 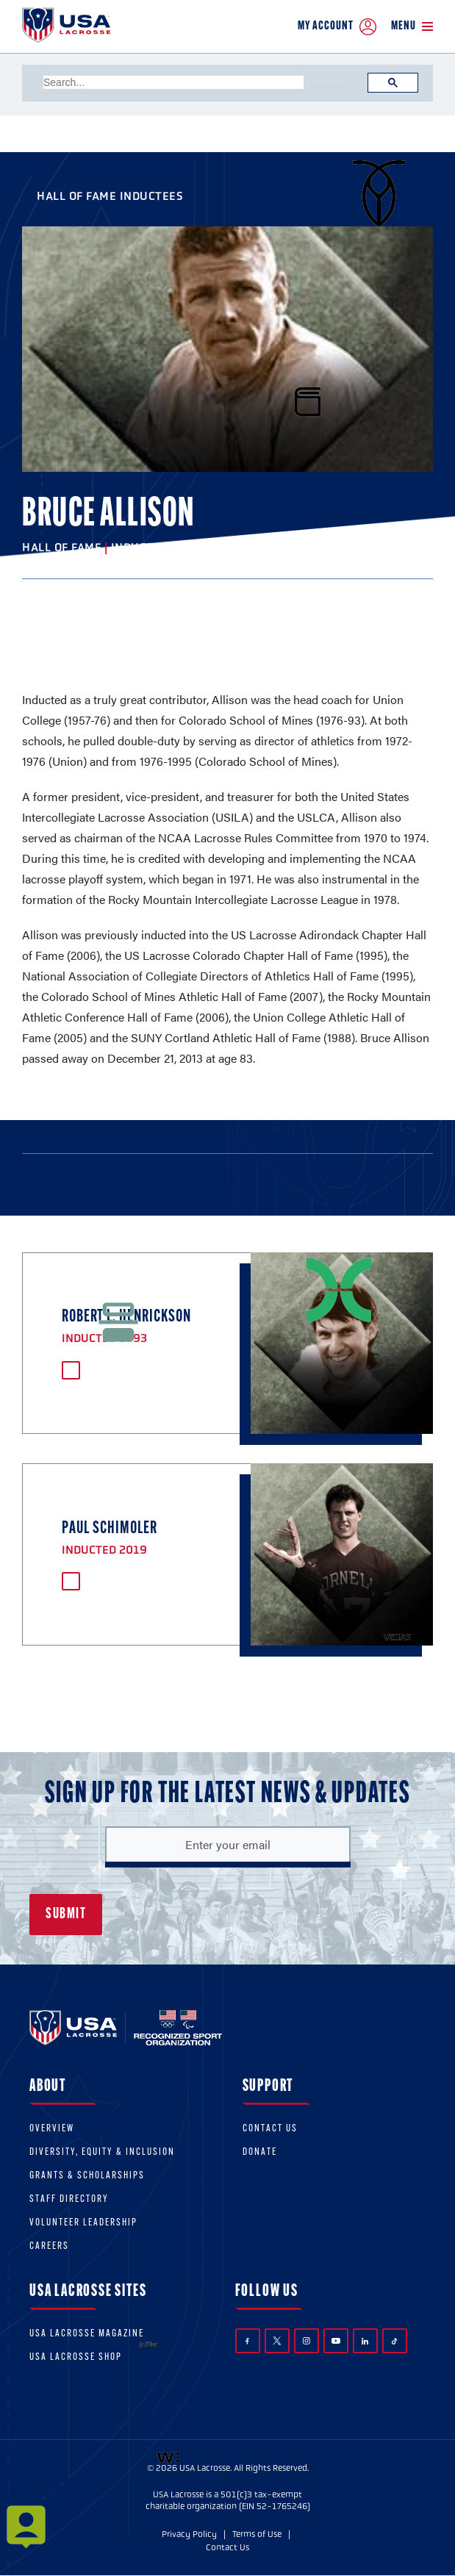 I want to click on flip content vertically, so click(x=118, y=1322).